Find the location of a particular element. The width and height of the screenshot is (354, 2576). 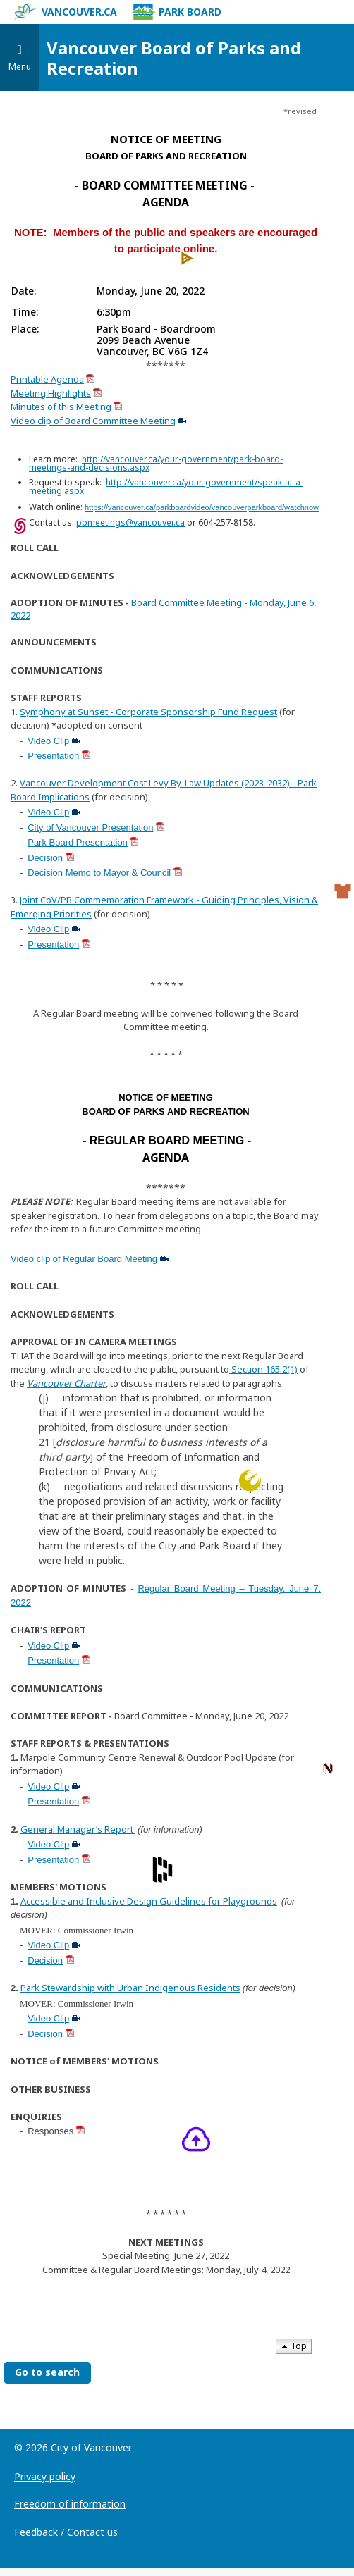

open asciinema terminal recording player is located at coordinates (187, 258).